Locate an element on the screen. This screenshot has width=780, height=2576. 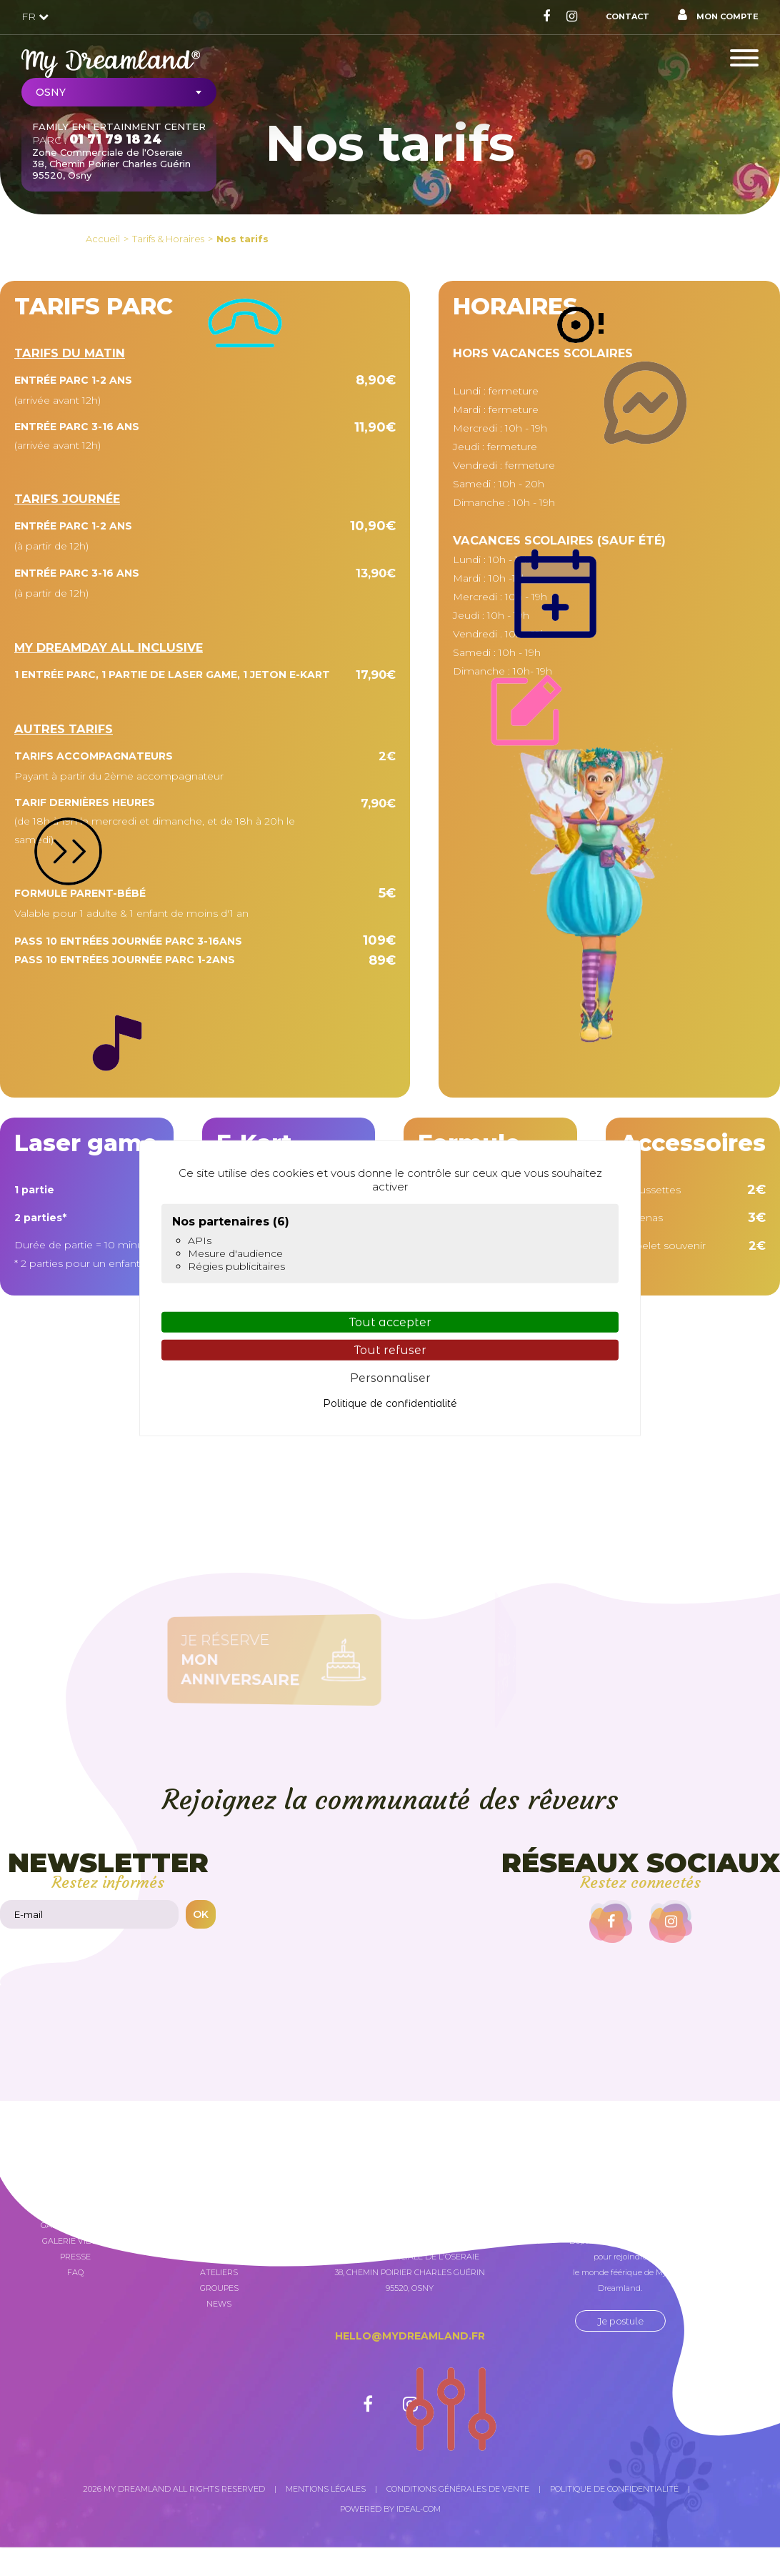
add a new event to your calendar is located at coordinates (555, 597).